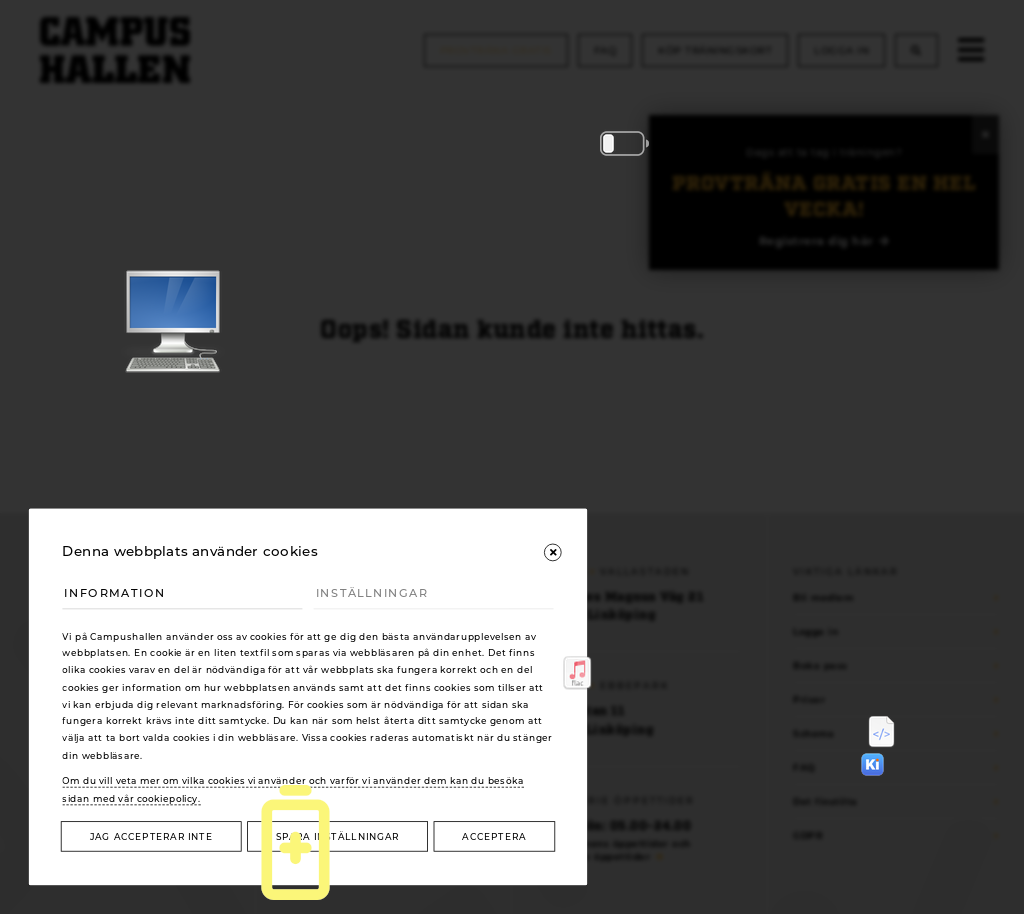 The height and width of the screenshot is (914, 1024). What do you see at coordinates (624, 143) in the screenshot?
I see `indicates battery is at 20% charge` at bounding box center [624, 143].